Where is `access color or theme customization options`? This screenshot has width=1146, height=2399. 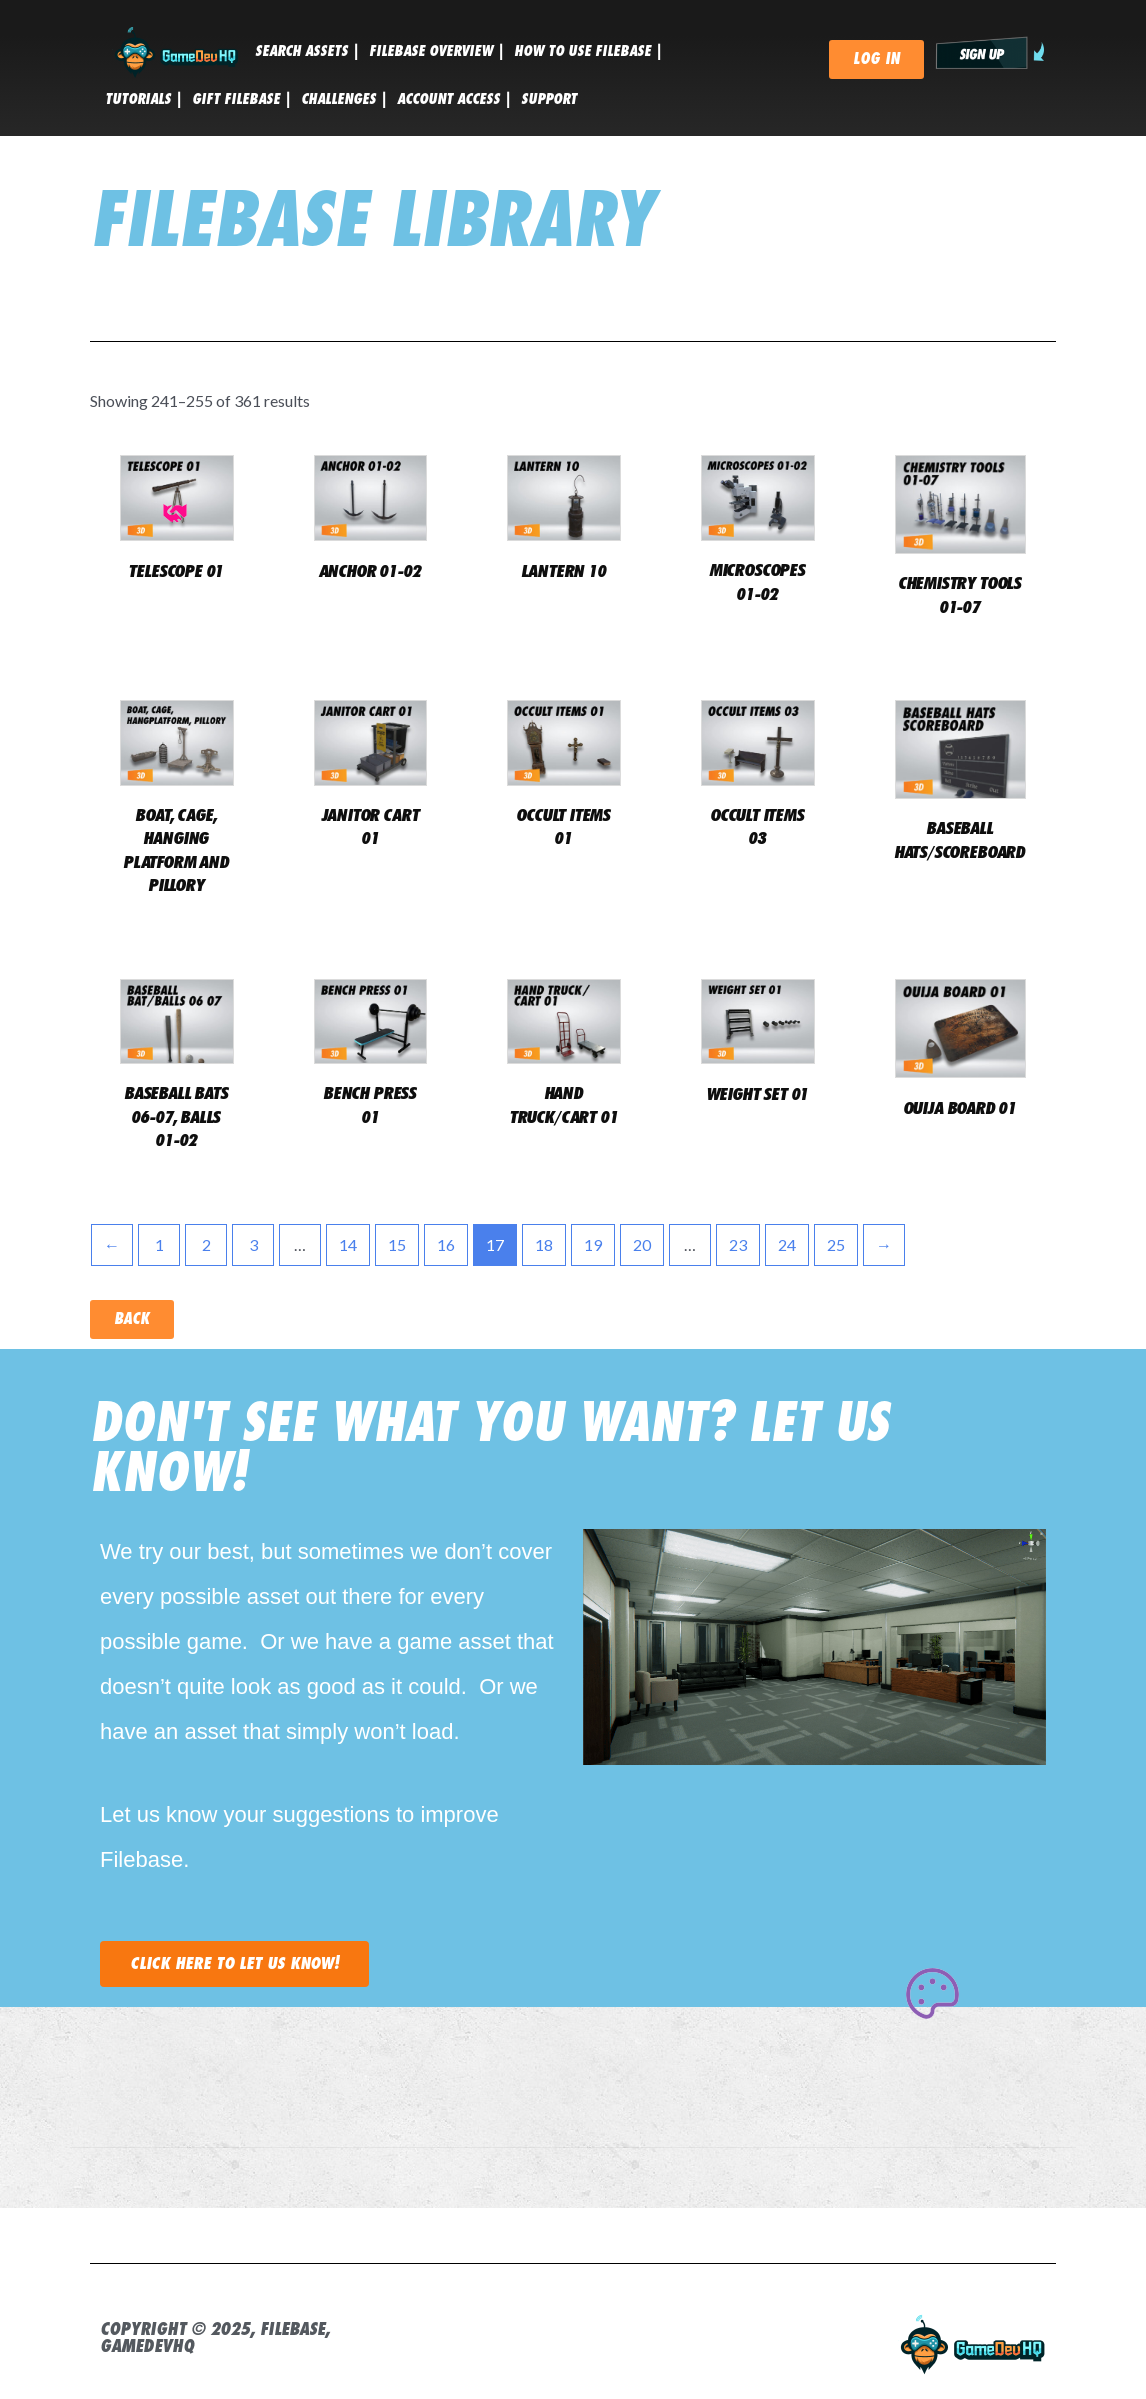 access color or theme customization options is located at coordinates (932, 1994).